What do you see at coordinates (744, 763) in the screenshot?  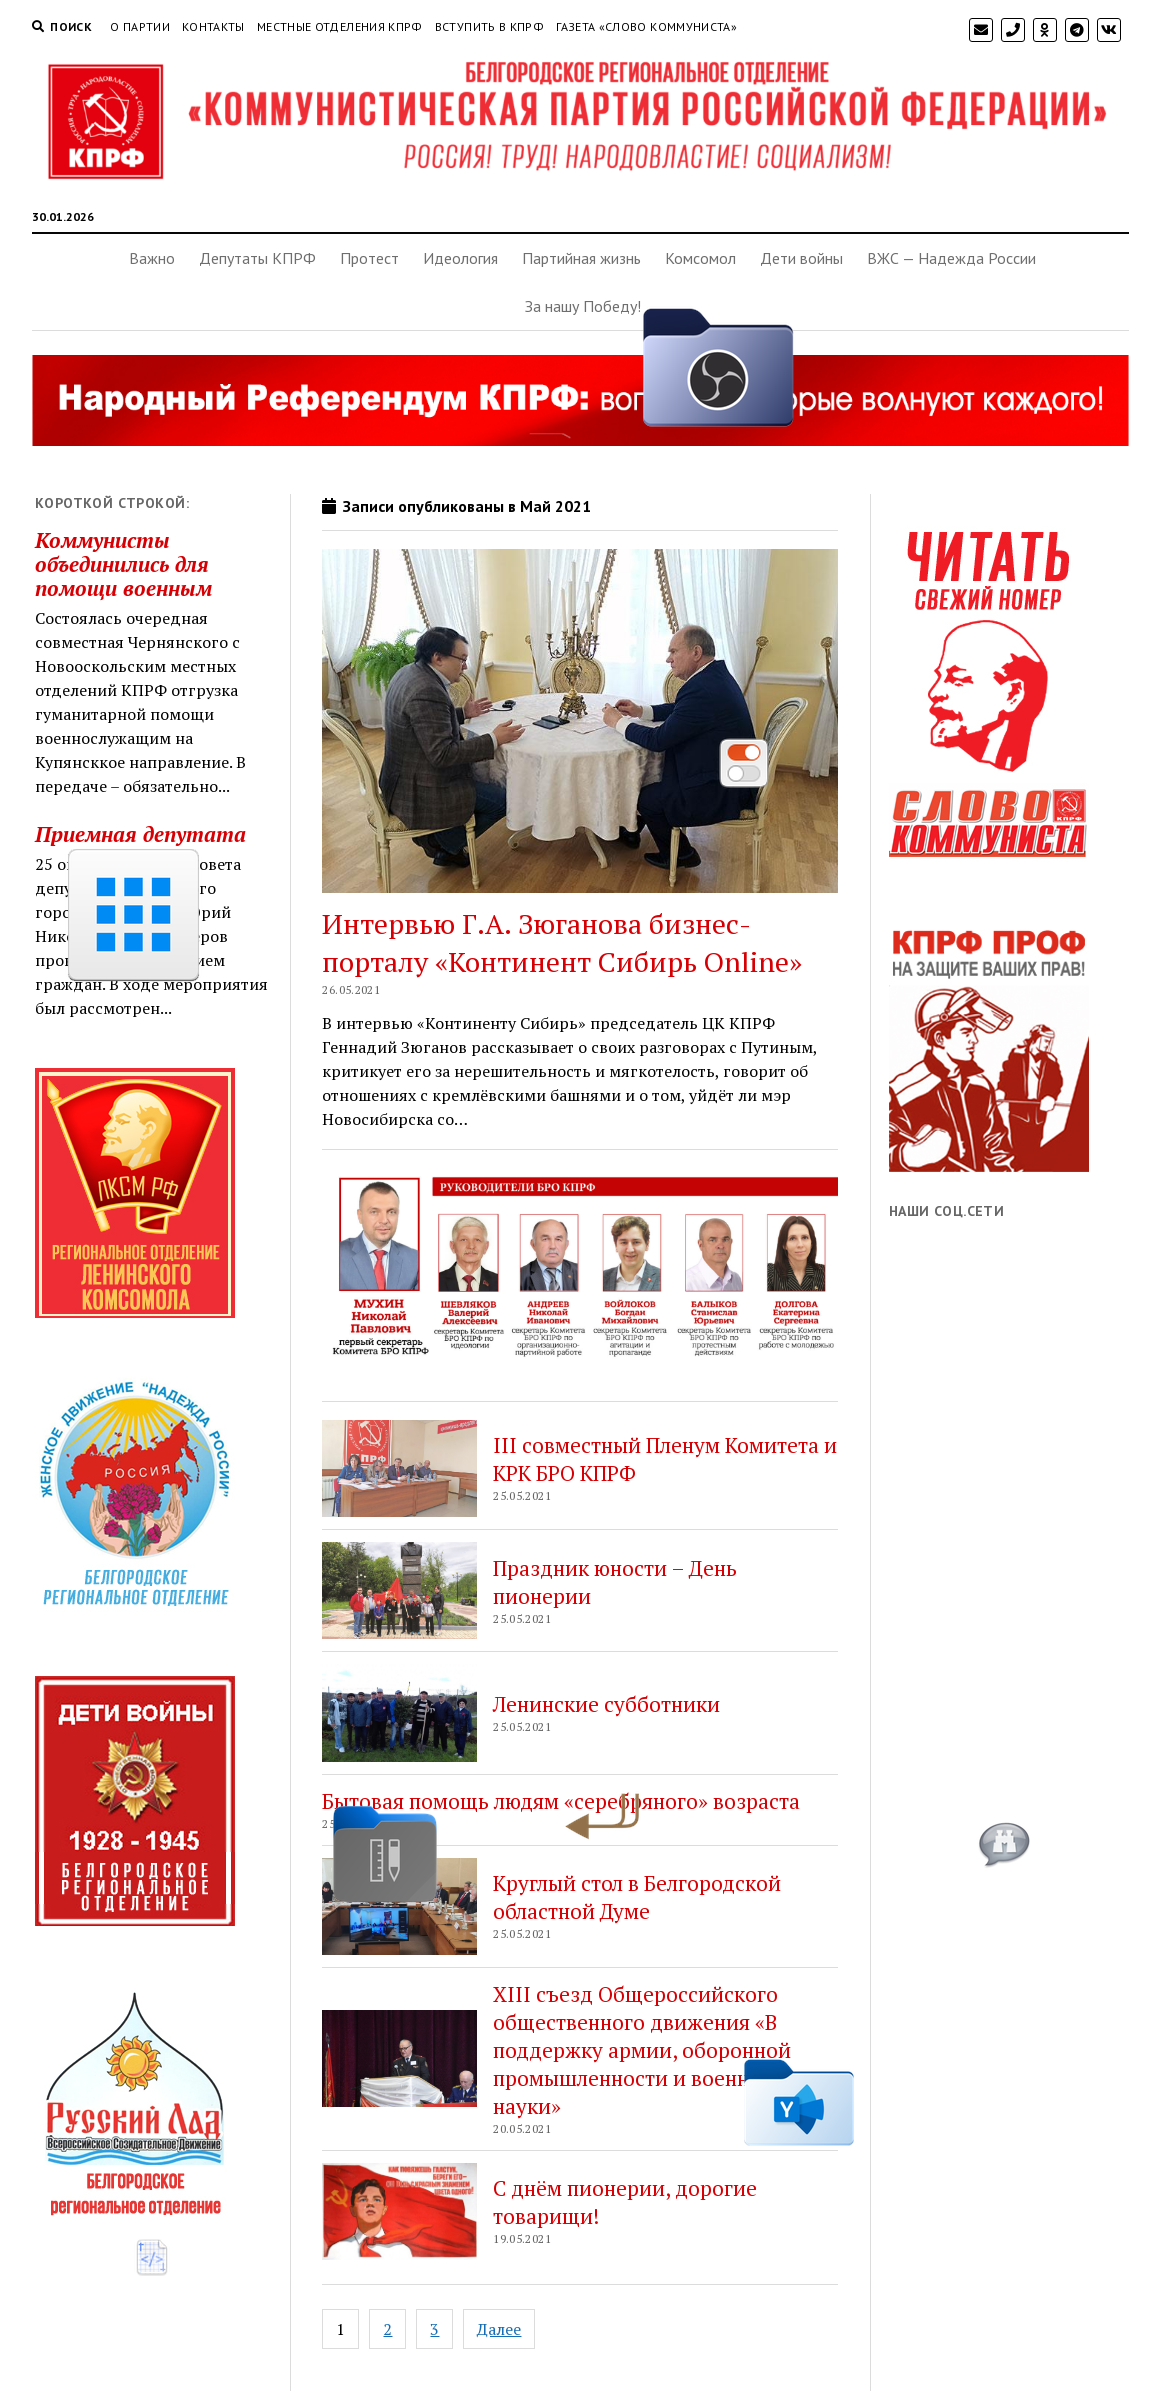 I see `open system settings` at bounding box center [744, 763].